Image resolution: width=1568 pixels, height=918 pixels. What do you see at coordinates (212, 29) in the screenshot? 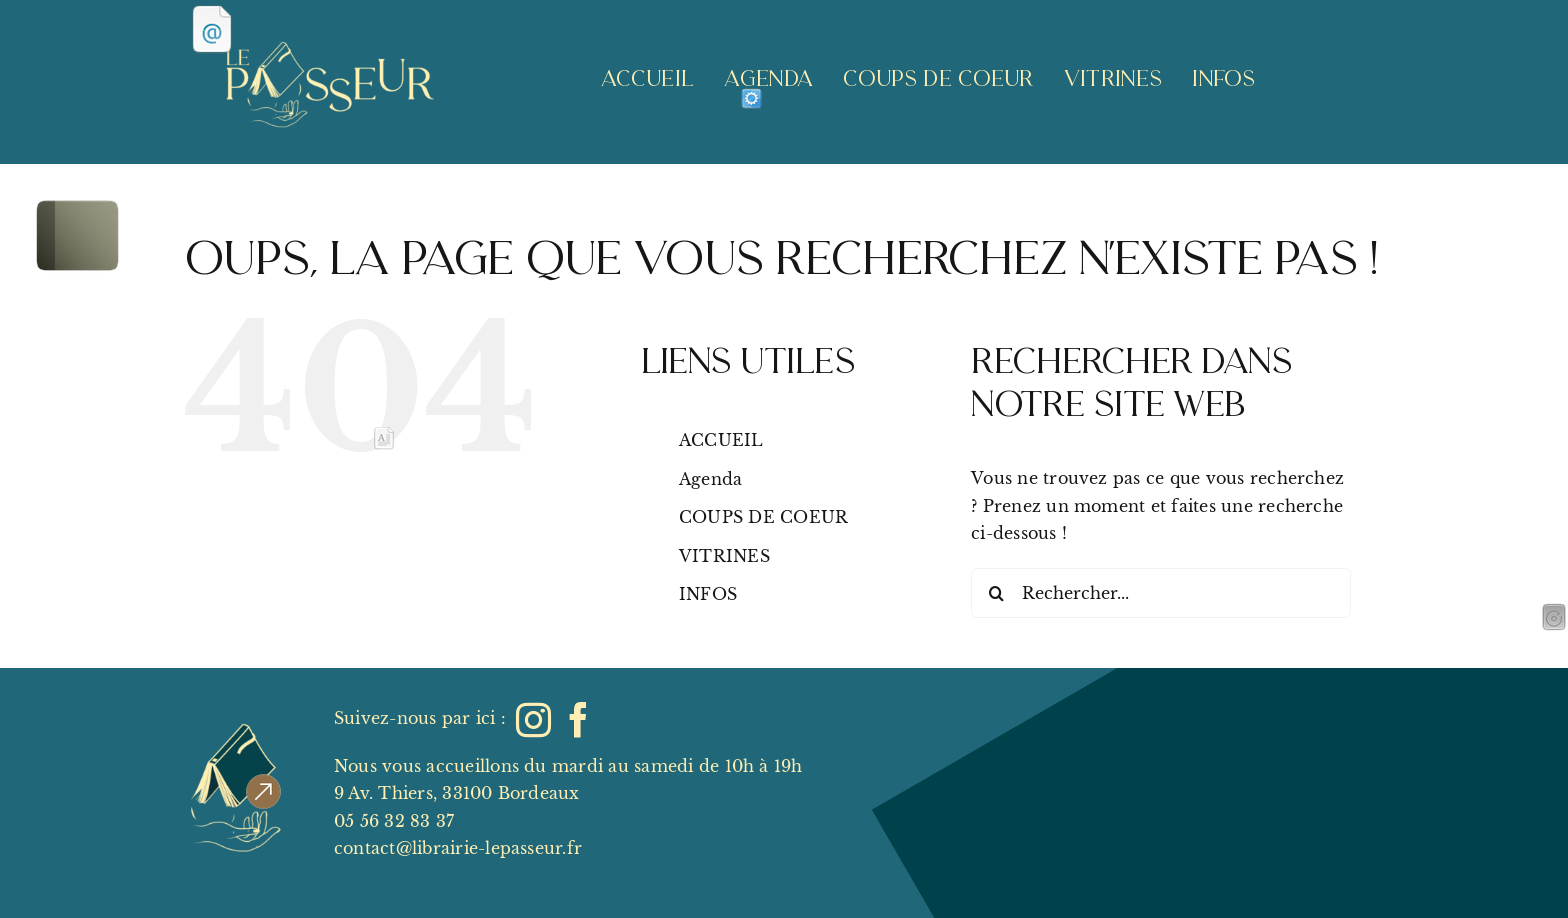
I see `an email message file or attachment` at bounding box center [212, 29].